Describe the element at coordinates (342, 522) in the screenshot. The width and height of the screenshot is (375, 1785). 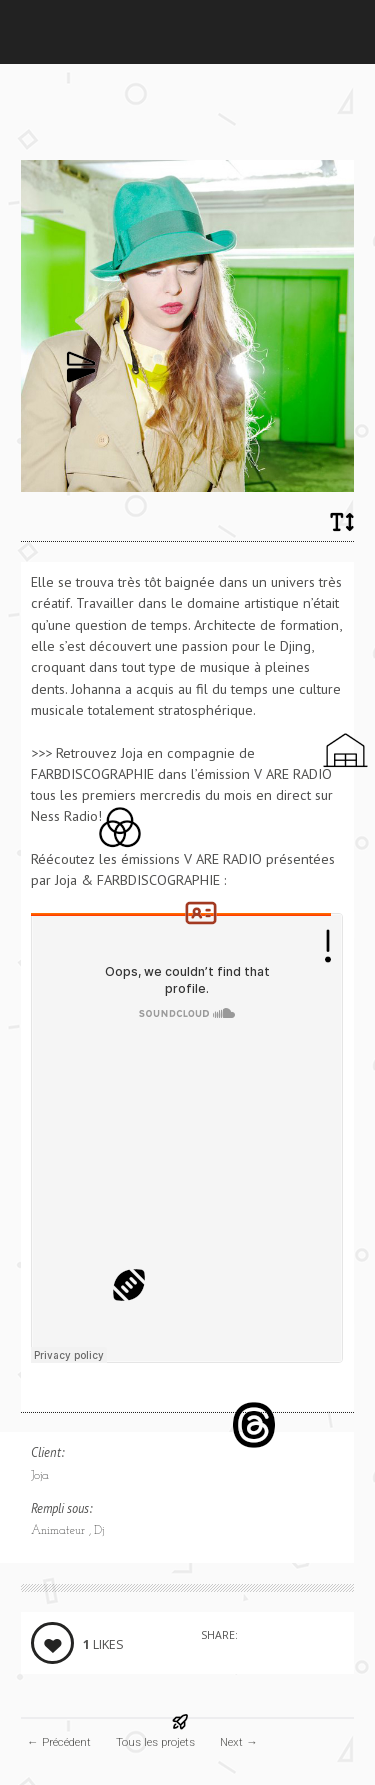
I see `adjust text height or line spacing` at that location.